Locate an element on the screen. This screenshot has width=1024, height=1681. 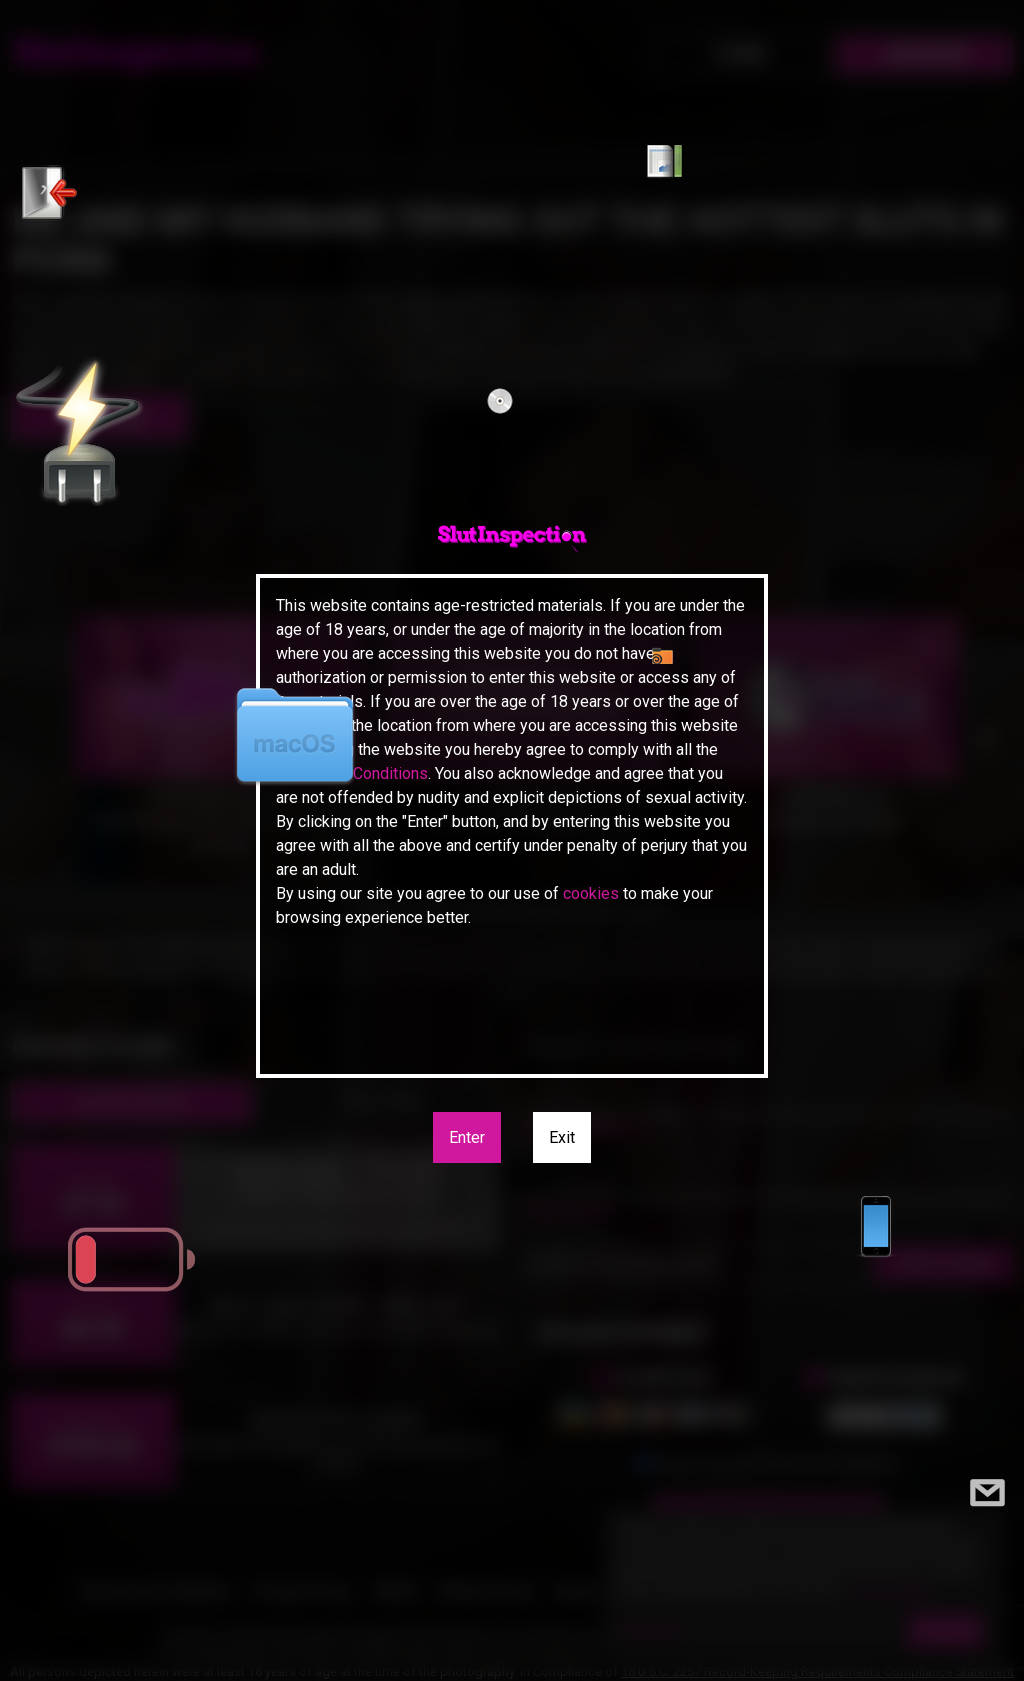
indicates unread email in your inbox is located at coordinates (987, 1491).